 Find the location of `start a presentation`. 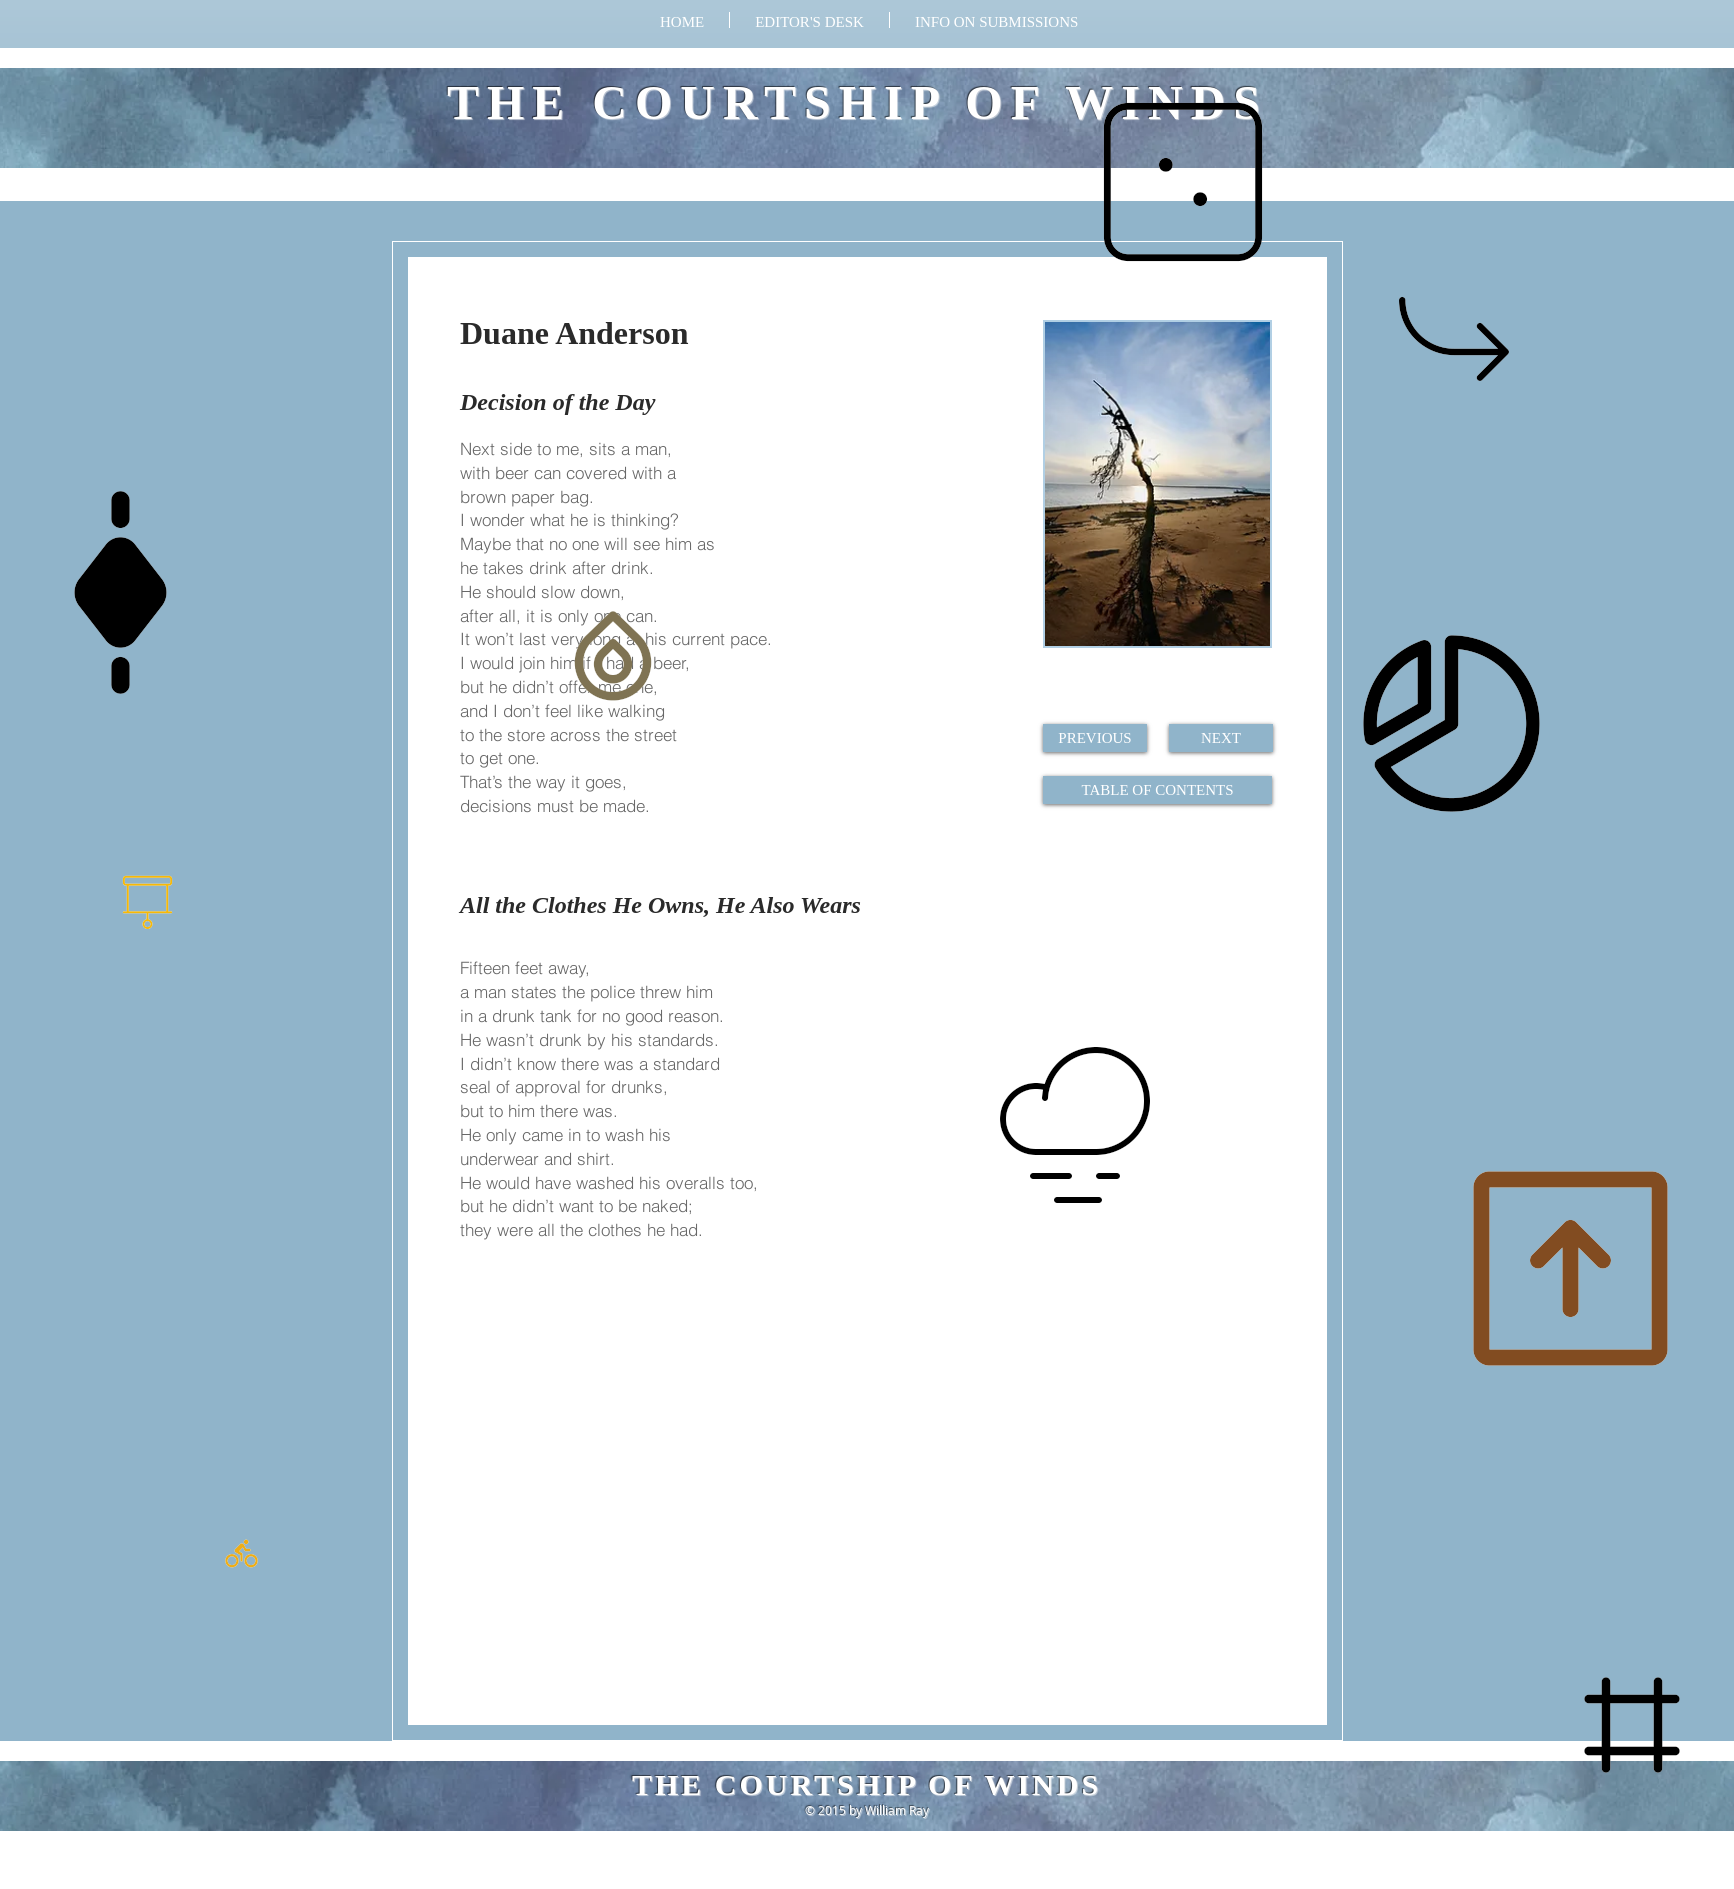

start a presentation is located at coordinates (147, 898).